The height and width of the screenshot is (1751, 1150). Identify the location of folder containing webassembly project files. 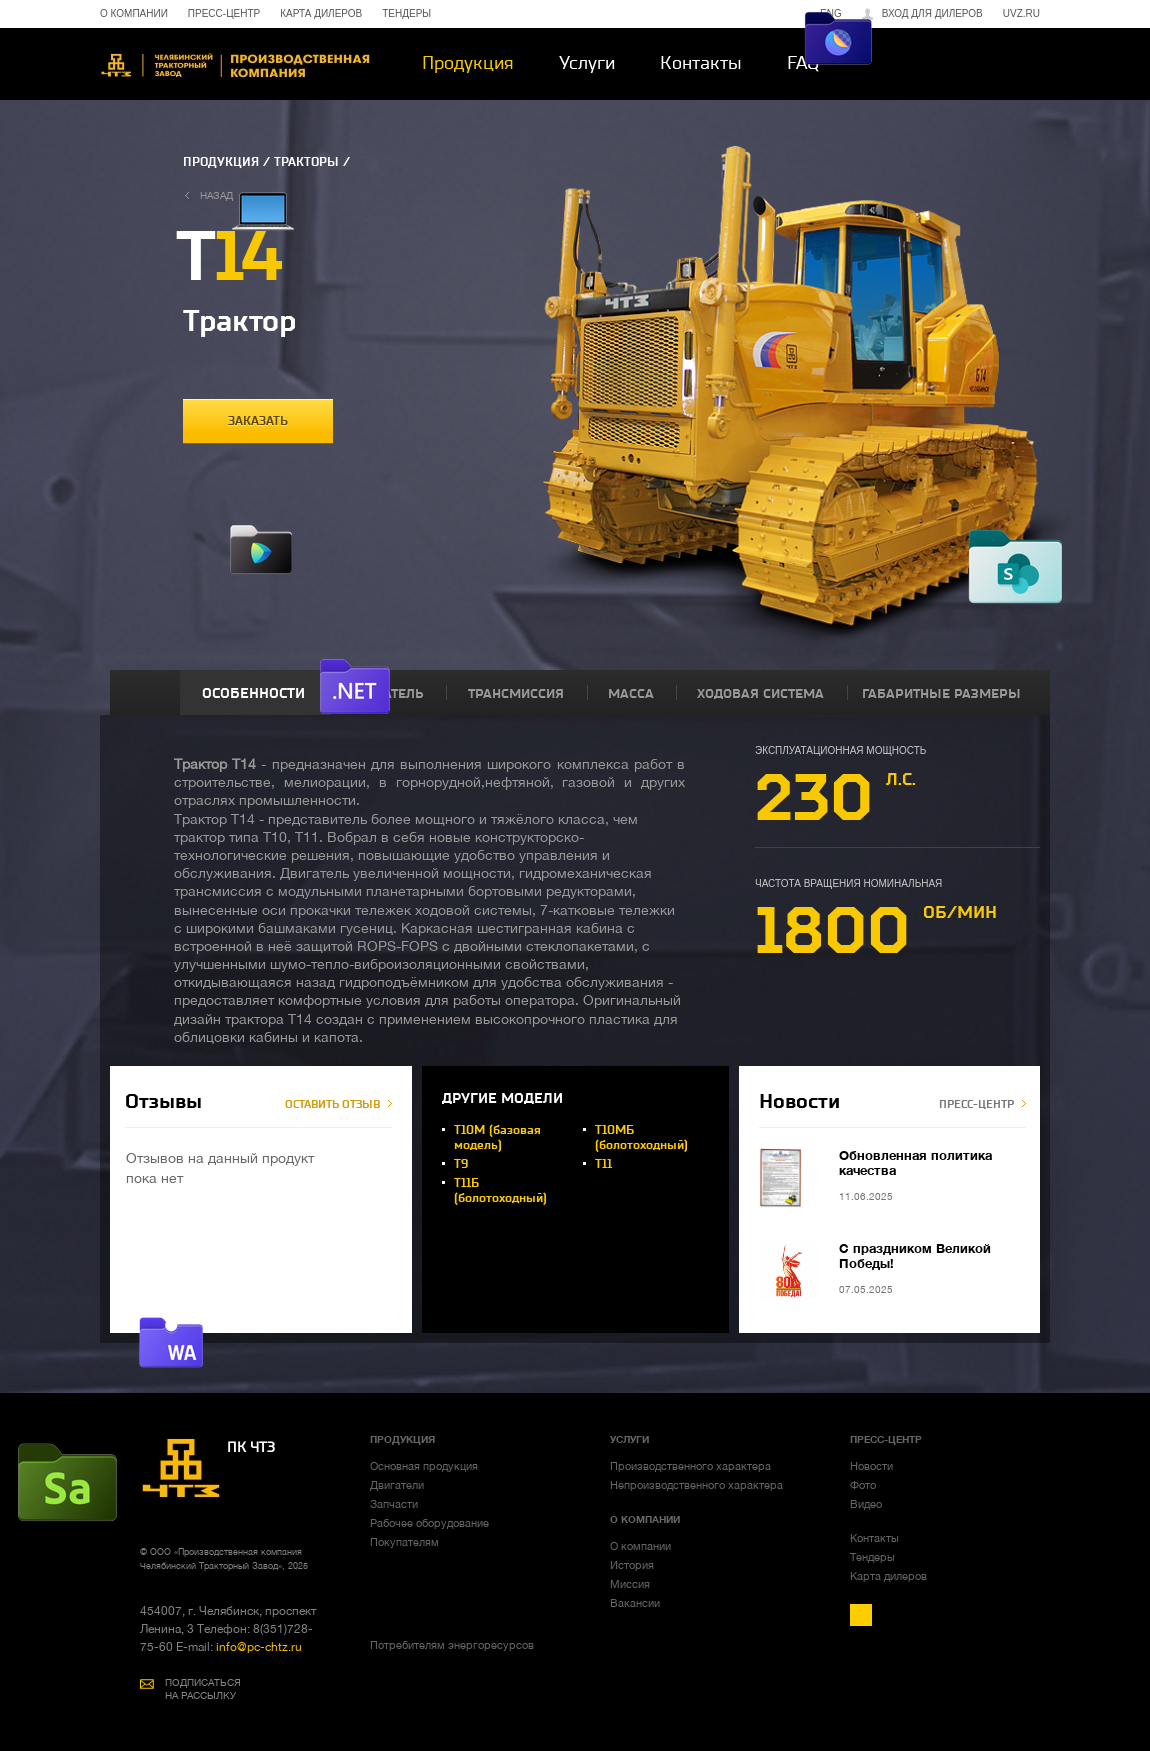
(171, 1344).